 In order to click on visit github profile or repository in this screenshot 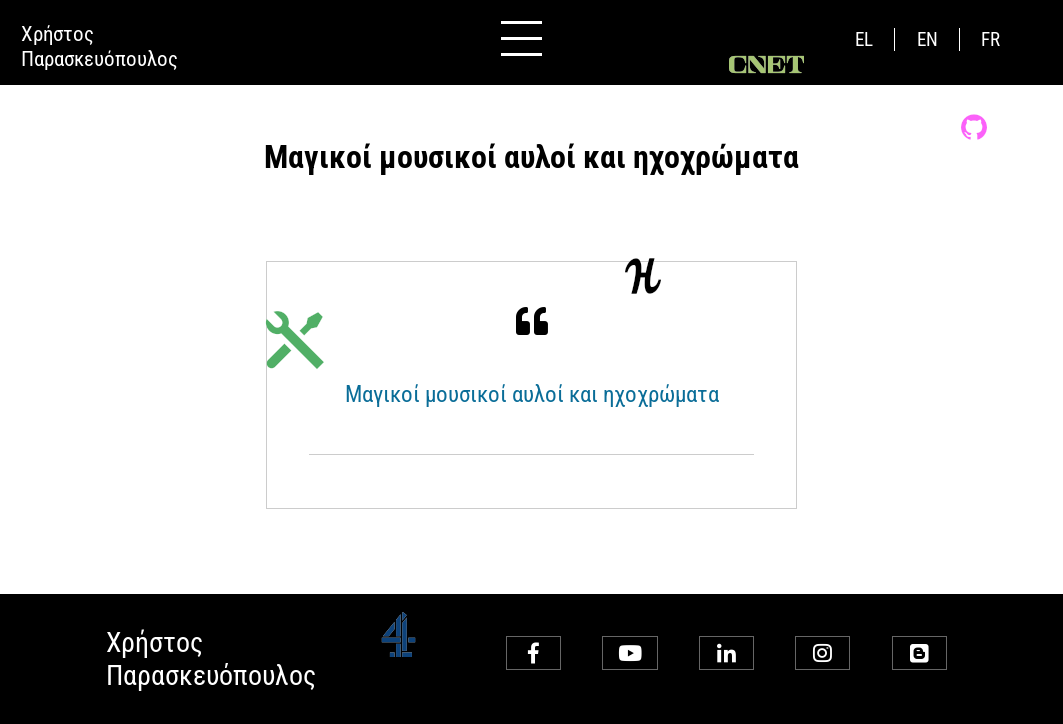, I will do `click(974, 127)`.